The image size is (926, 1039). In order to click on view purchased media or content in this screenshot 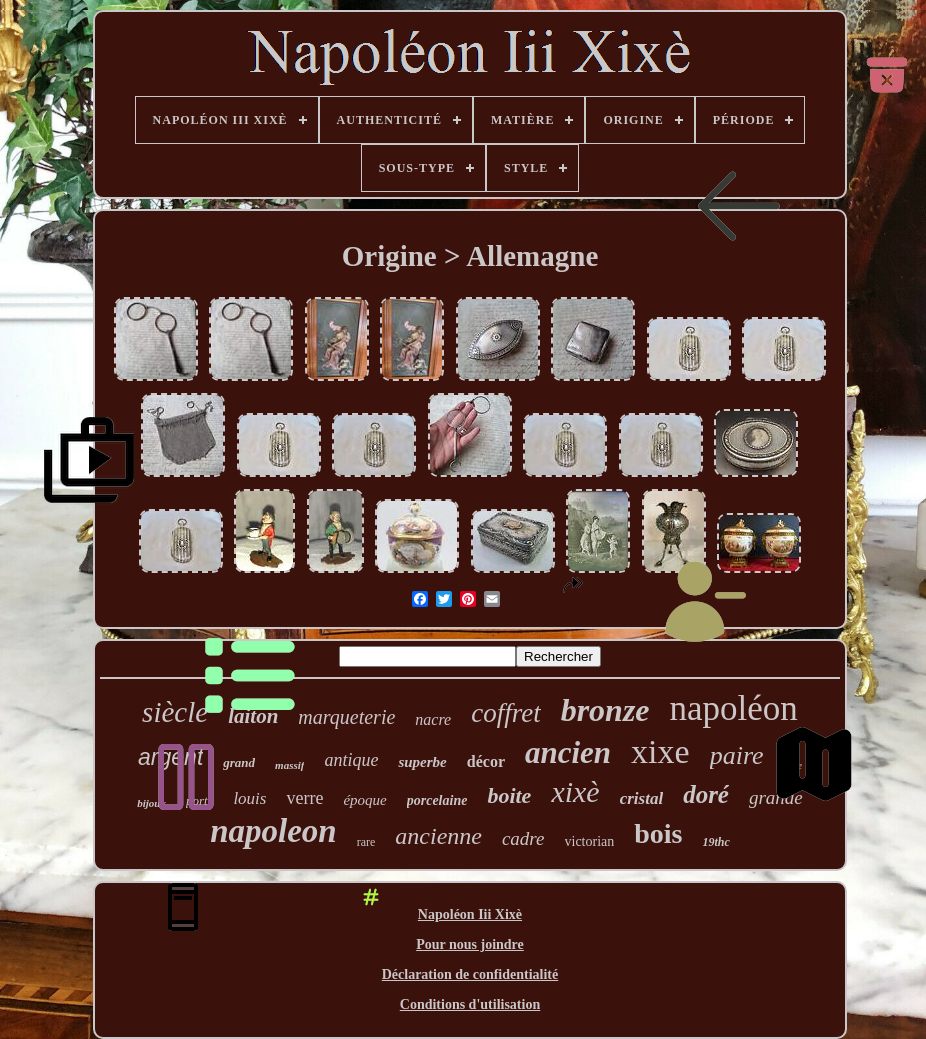, I will do `click(89, 462)`.